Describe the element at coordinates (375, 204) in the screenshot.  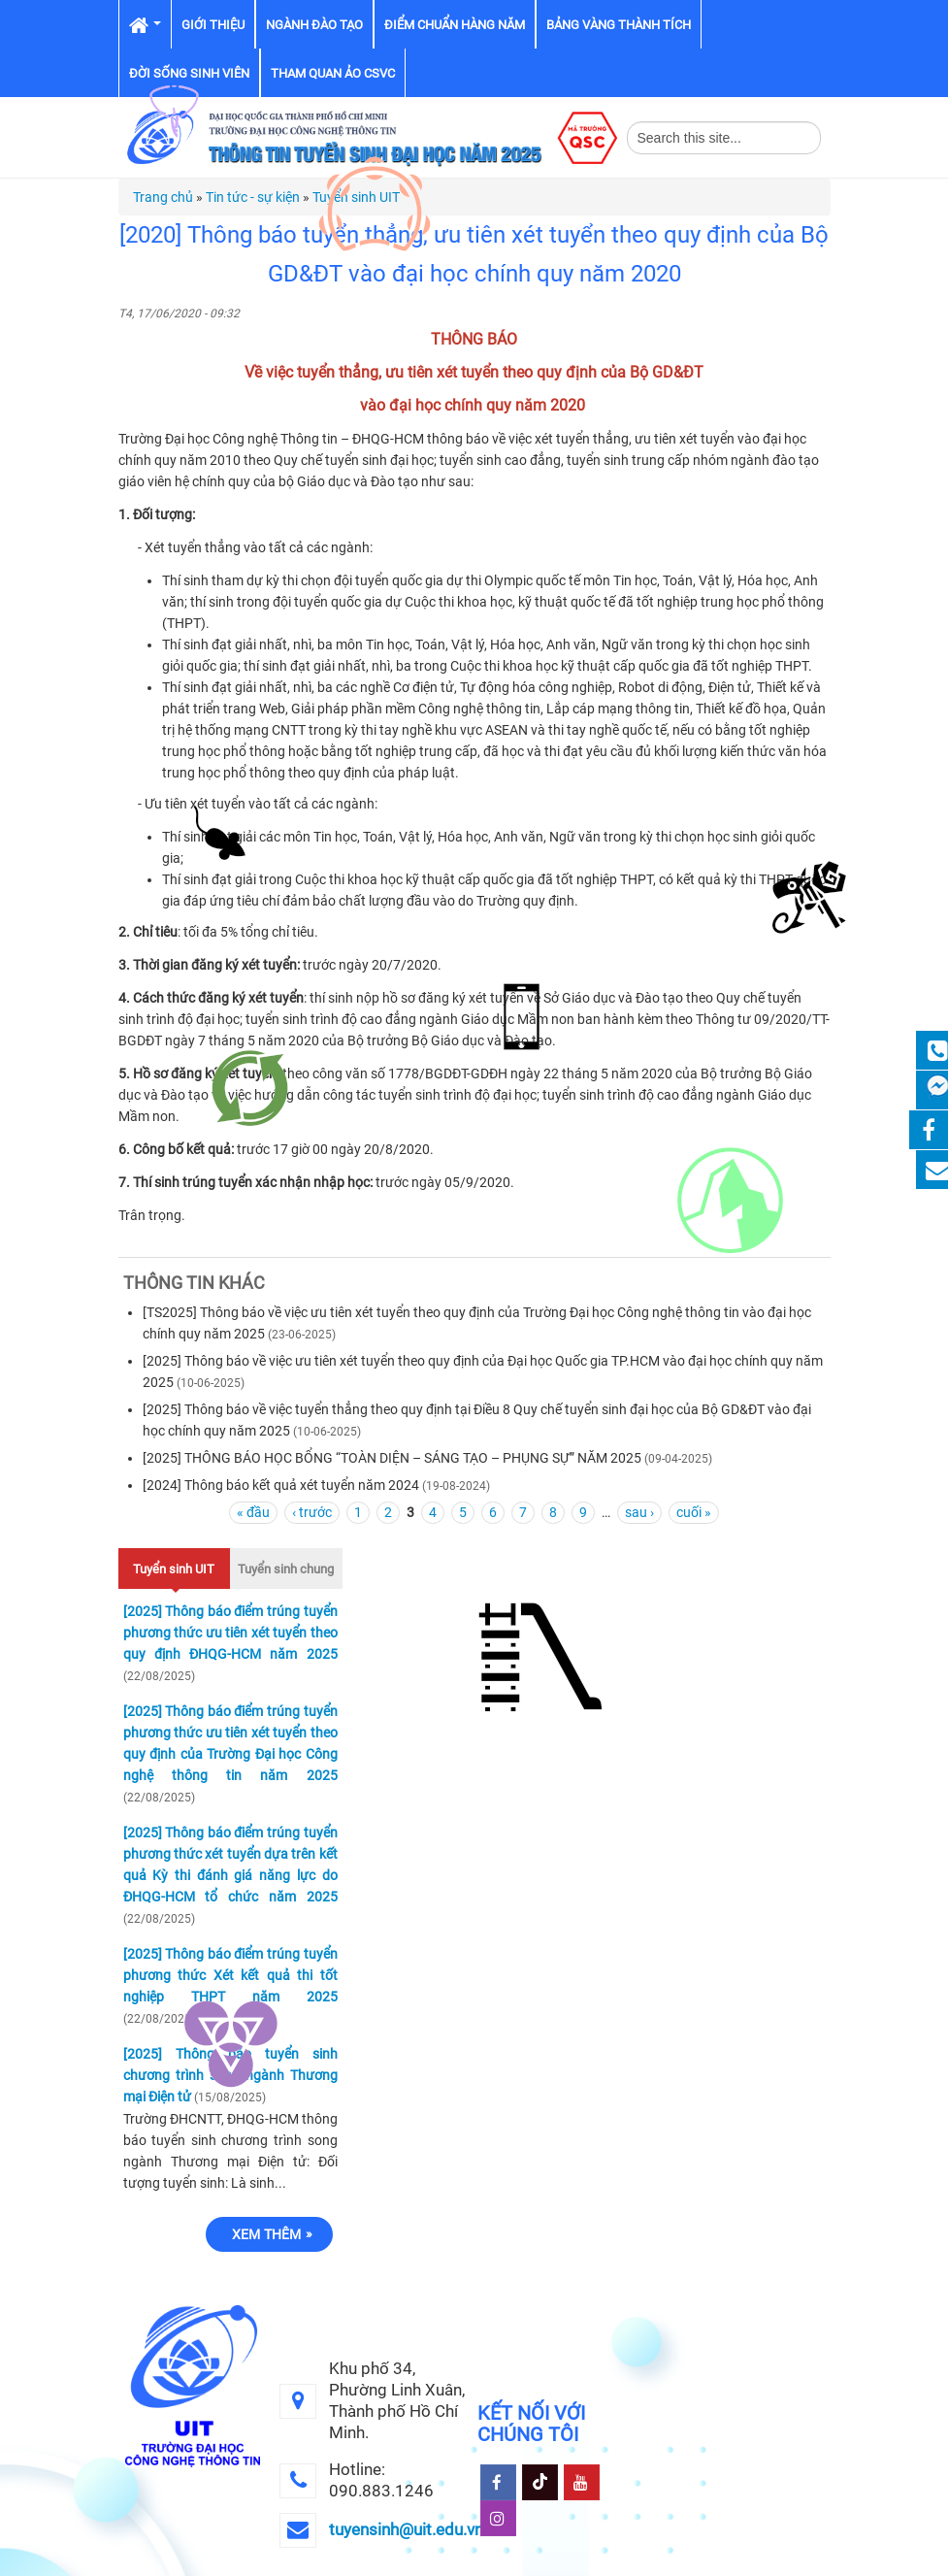
I see `access musical instruments or percussion sounds` at that location.